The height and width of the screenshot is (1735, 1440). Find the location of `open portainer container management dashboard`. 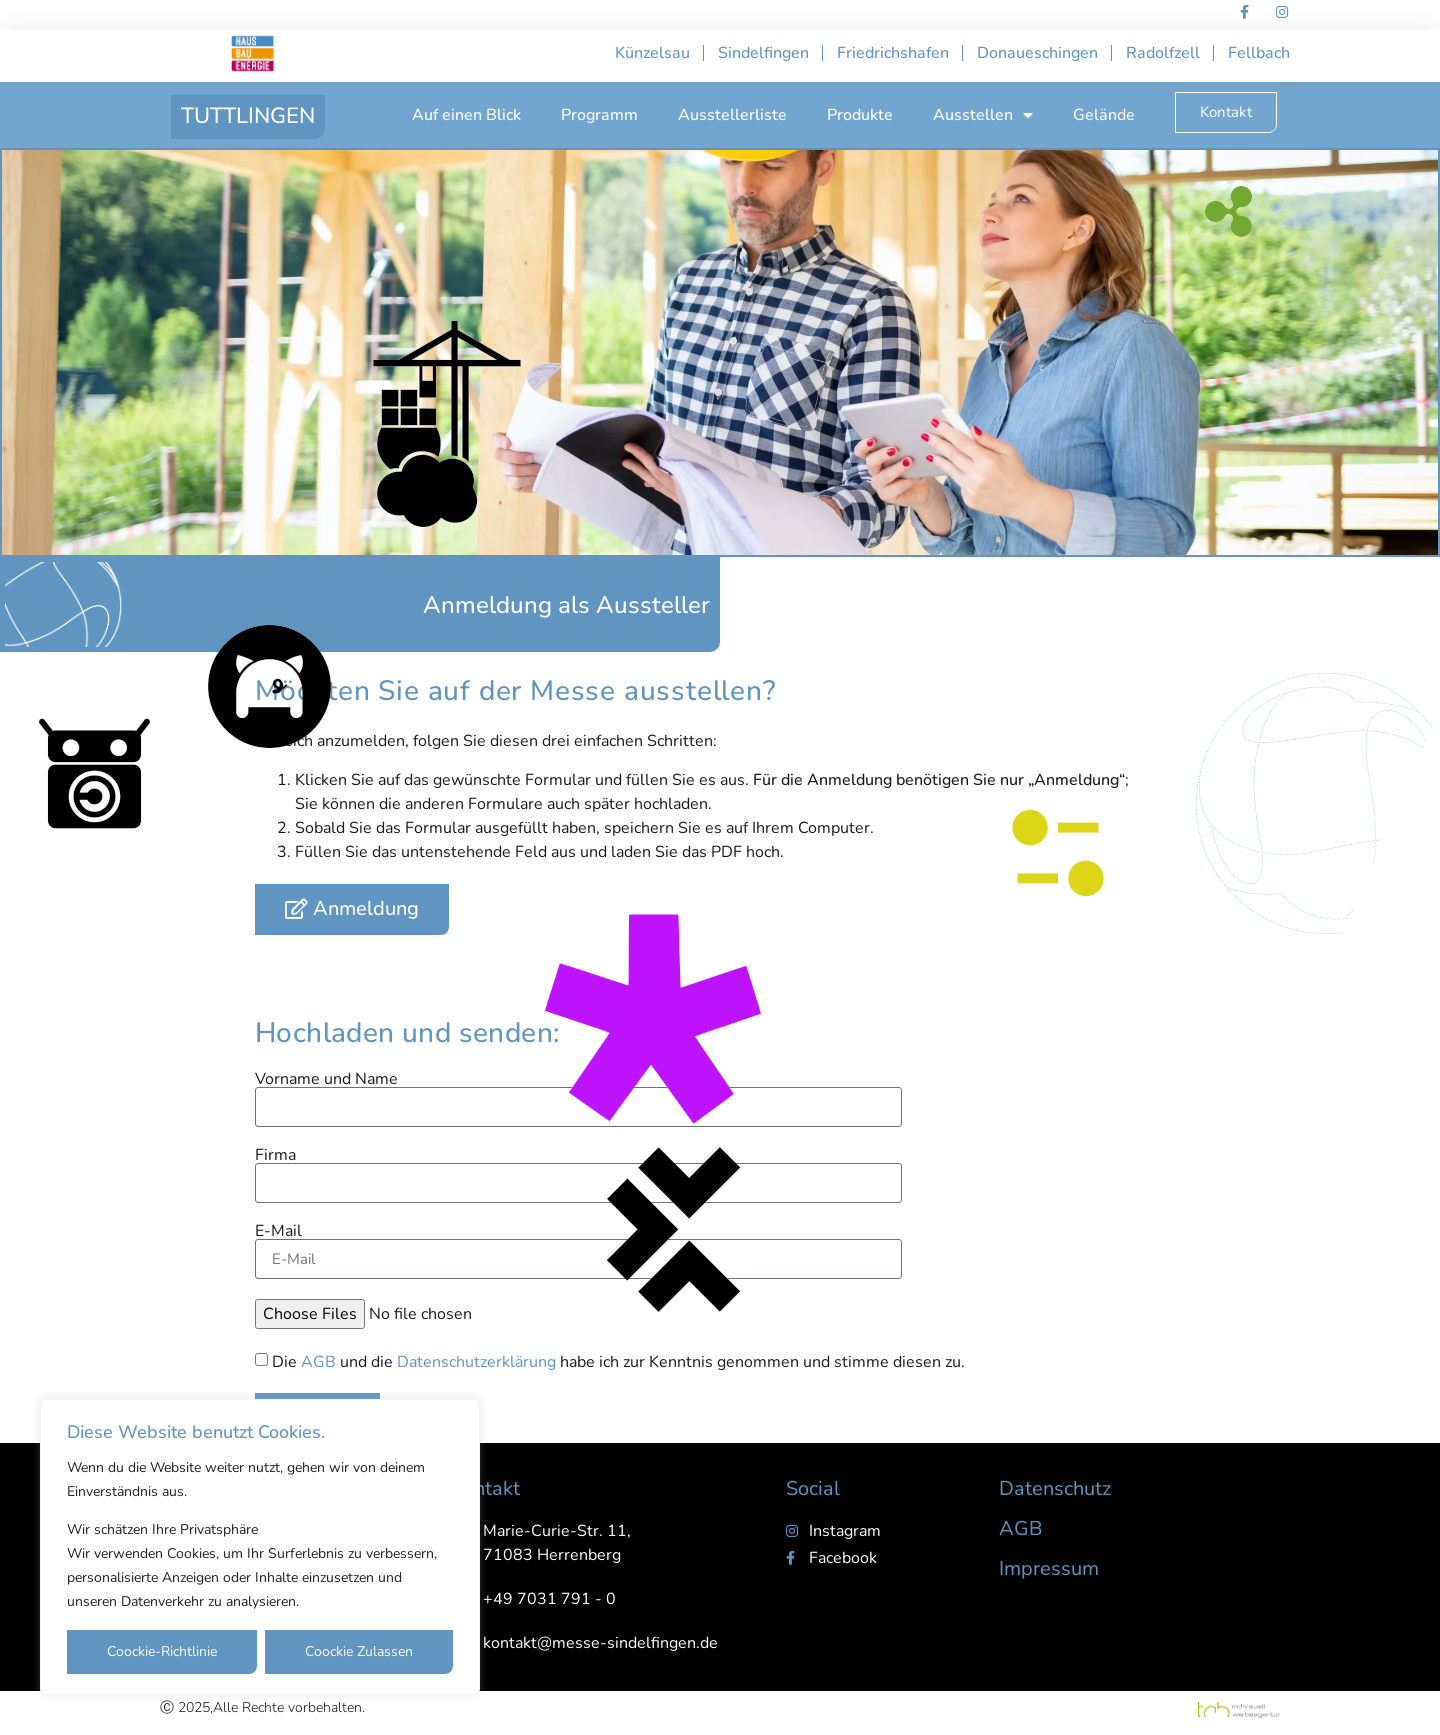

open portainer container management dashboard is located at coordinates (447, 424).